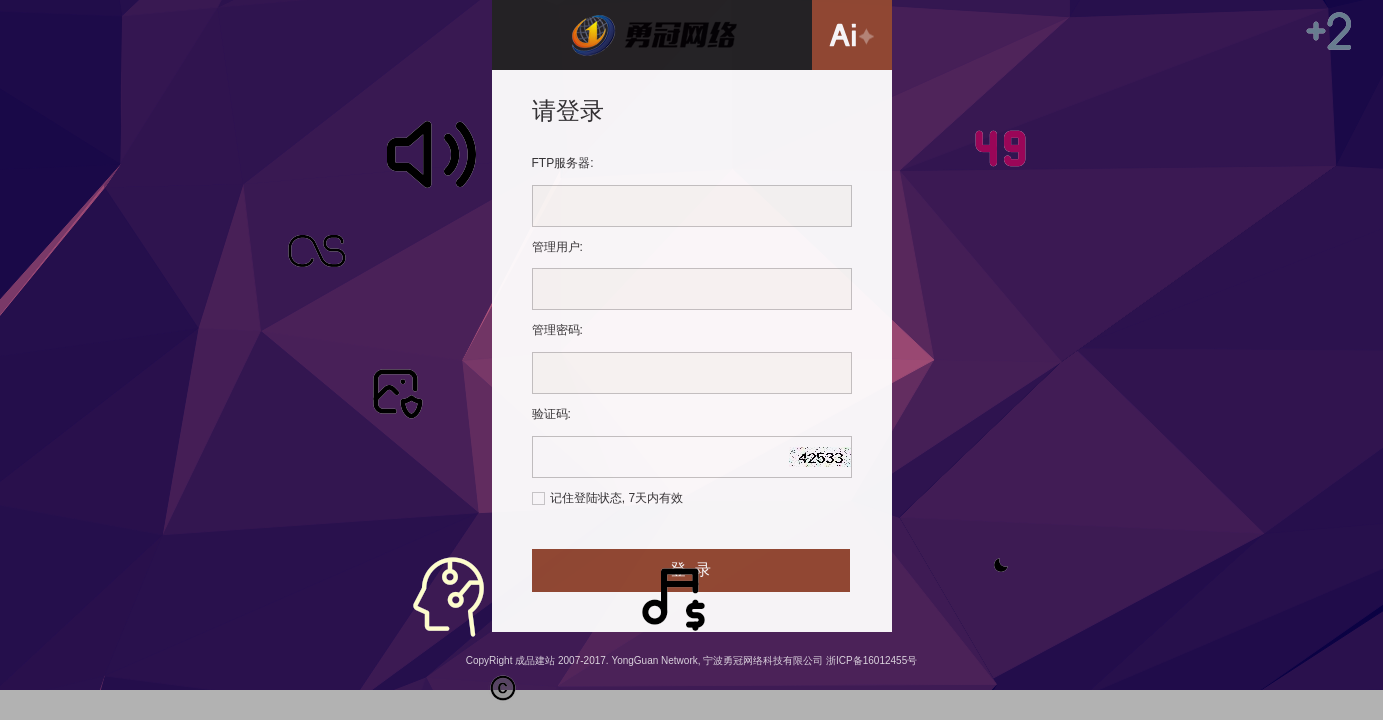 This screenshot has height=720, width=1383. What do you see at coordinates (317, 250) in the screenshot?
I see `connect to last.fm account` at bounding box center [317, 250].